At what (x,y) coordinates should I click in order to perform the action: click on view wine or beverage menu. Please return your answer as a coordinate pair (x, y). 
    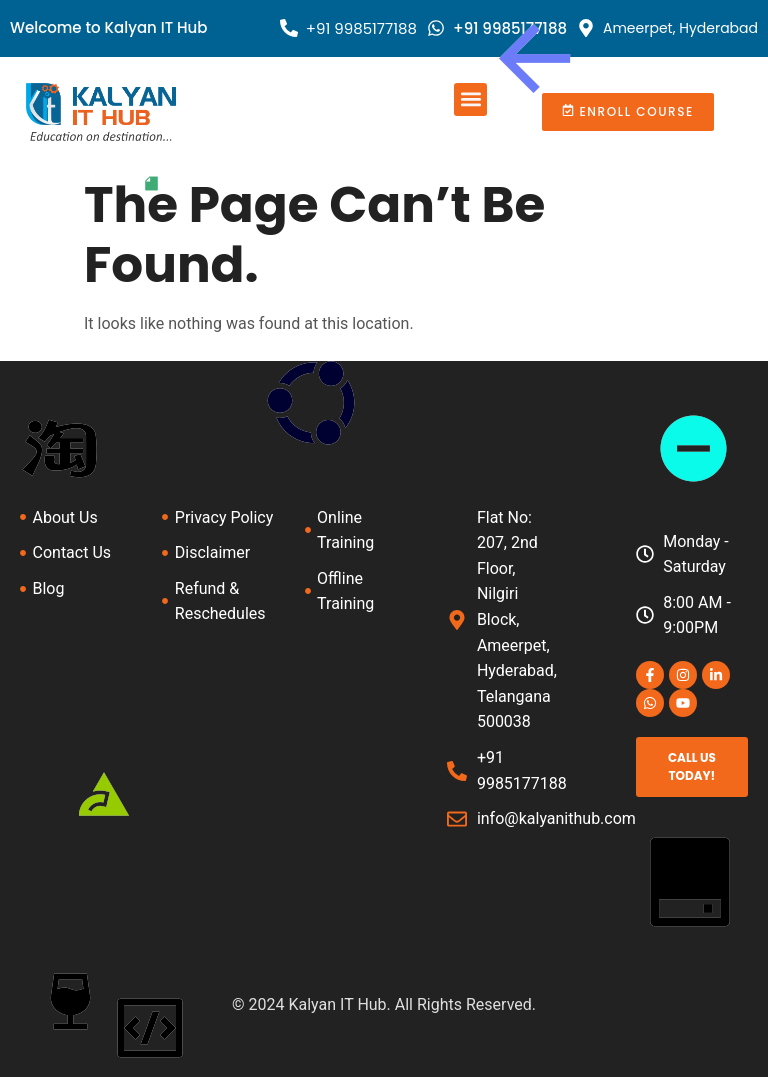
    Looking at the image, I should click on (70, 1001).